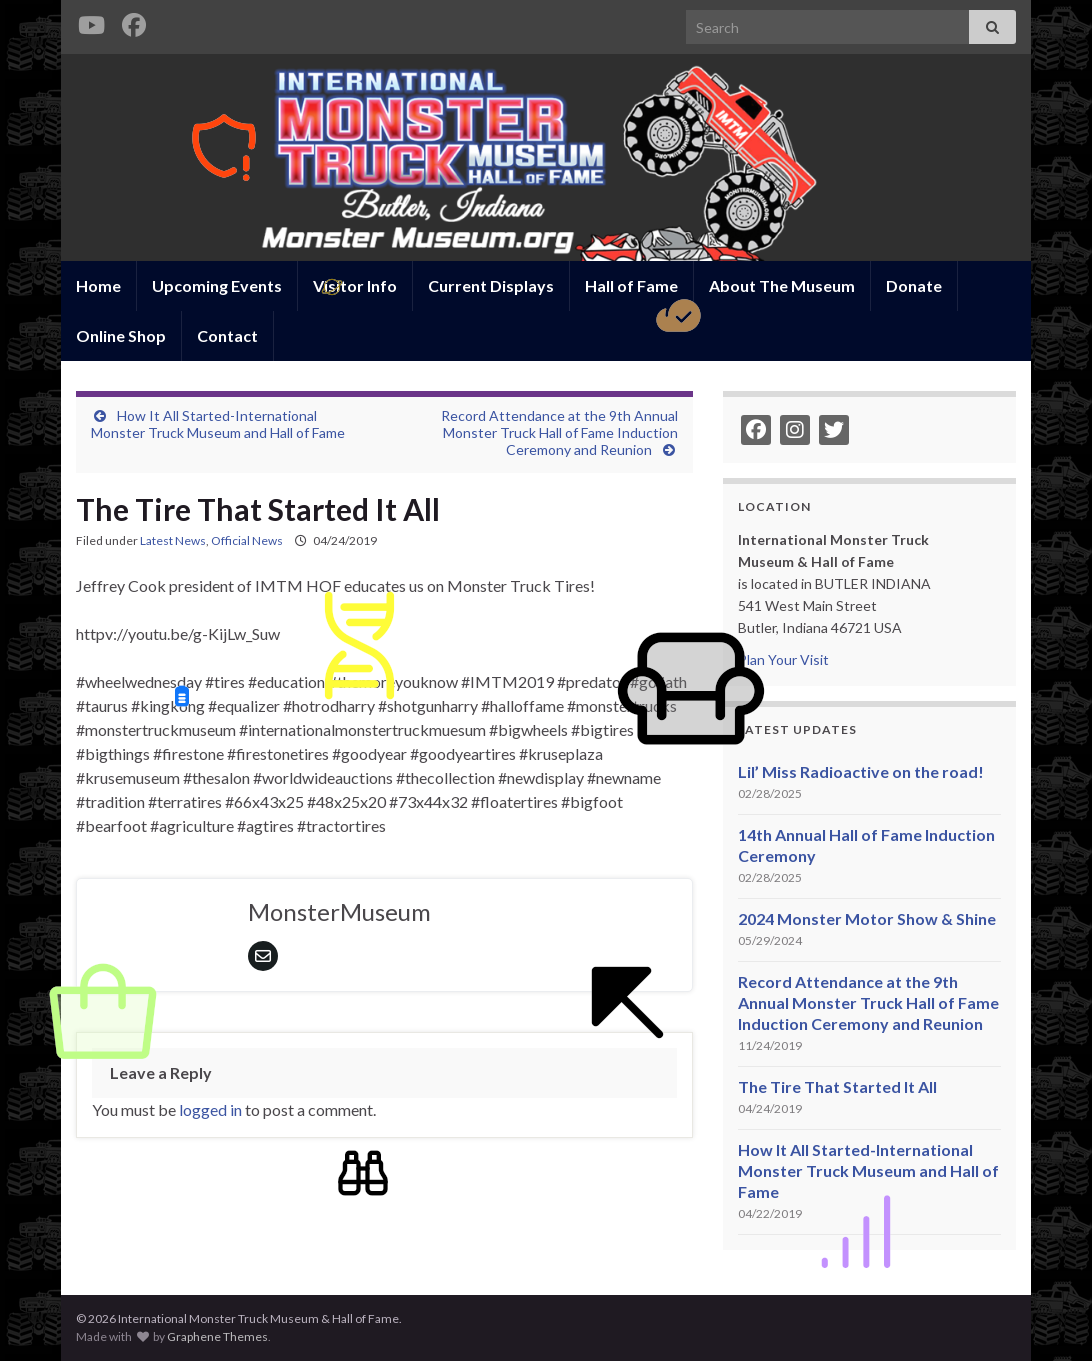  Describe the element at coordinates (332, 287) in the screenshot. I see `explore global or worldwide content` at that location.